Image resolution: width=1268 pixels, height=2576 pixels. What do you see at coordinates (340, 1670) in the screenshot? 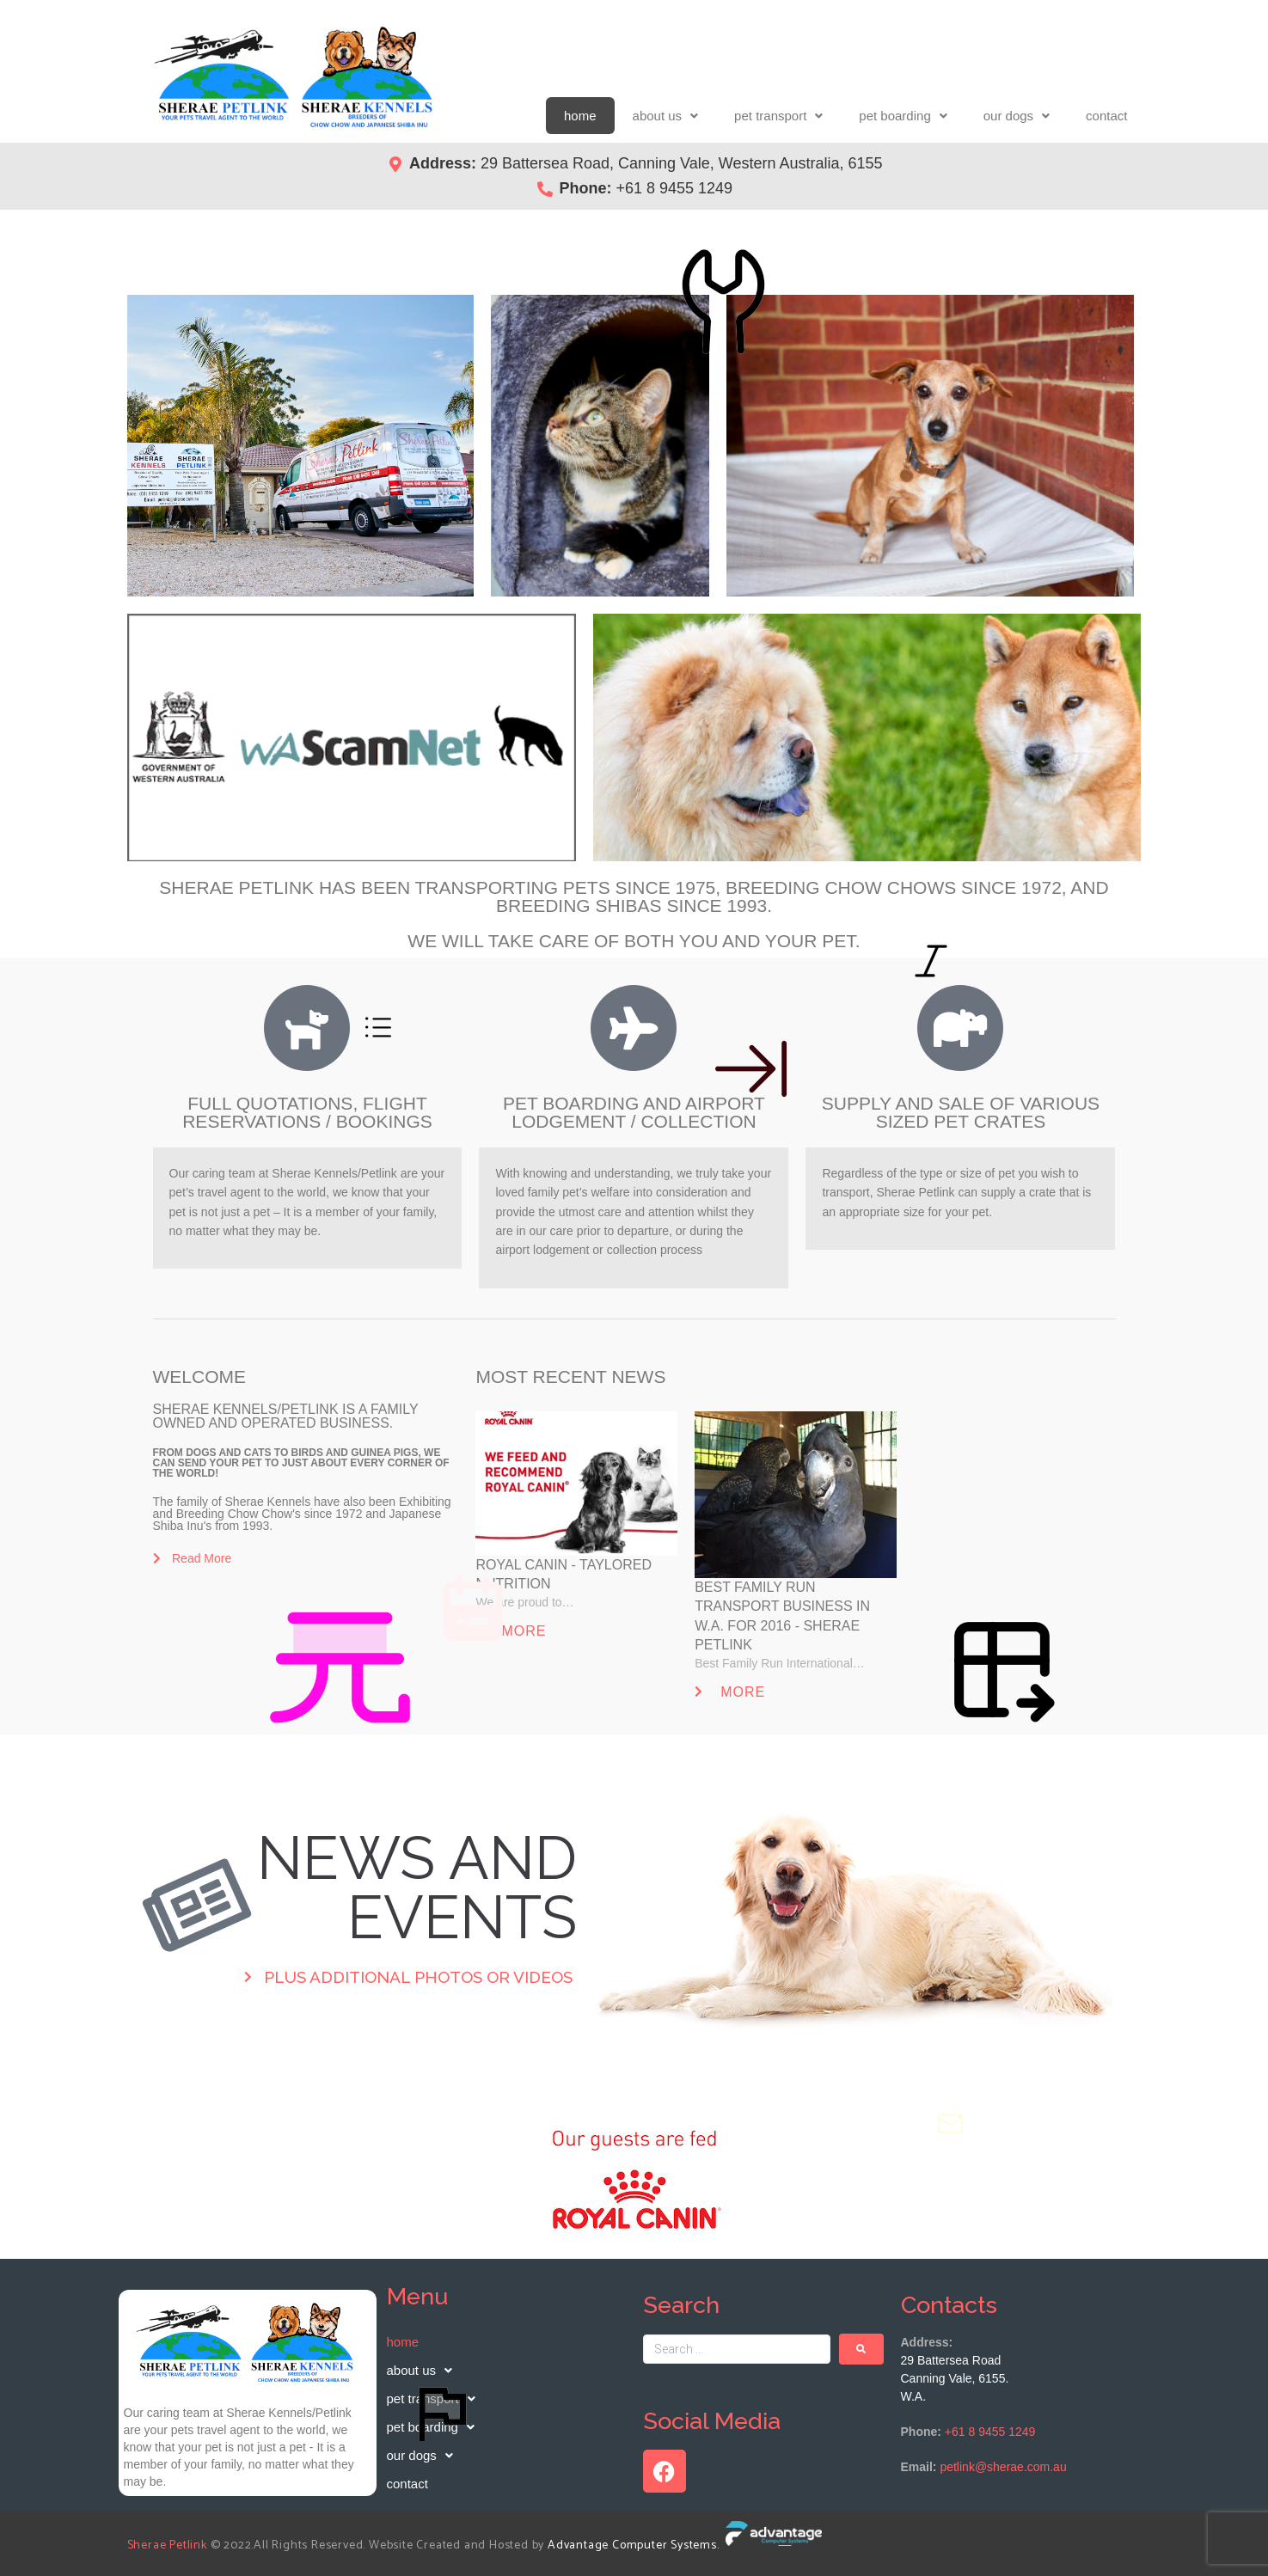
I see `view or convert to chinese yuan currency` at bounding box center [340, 1670].